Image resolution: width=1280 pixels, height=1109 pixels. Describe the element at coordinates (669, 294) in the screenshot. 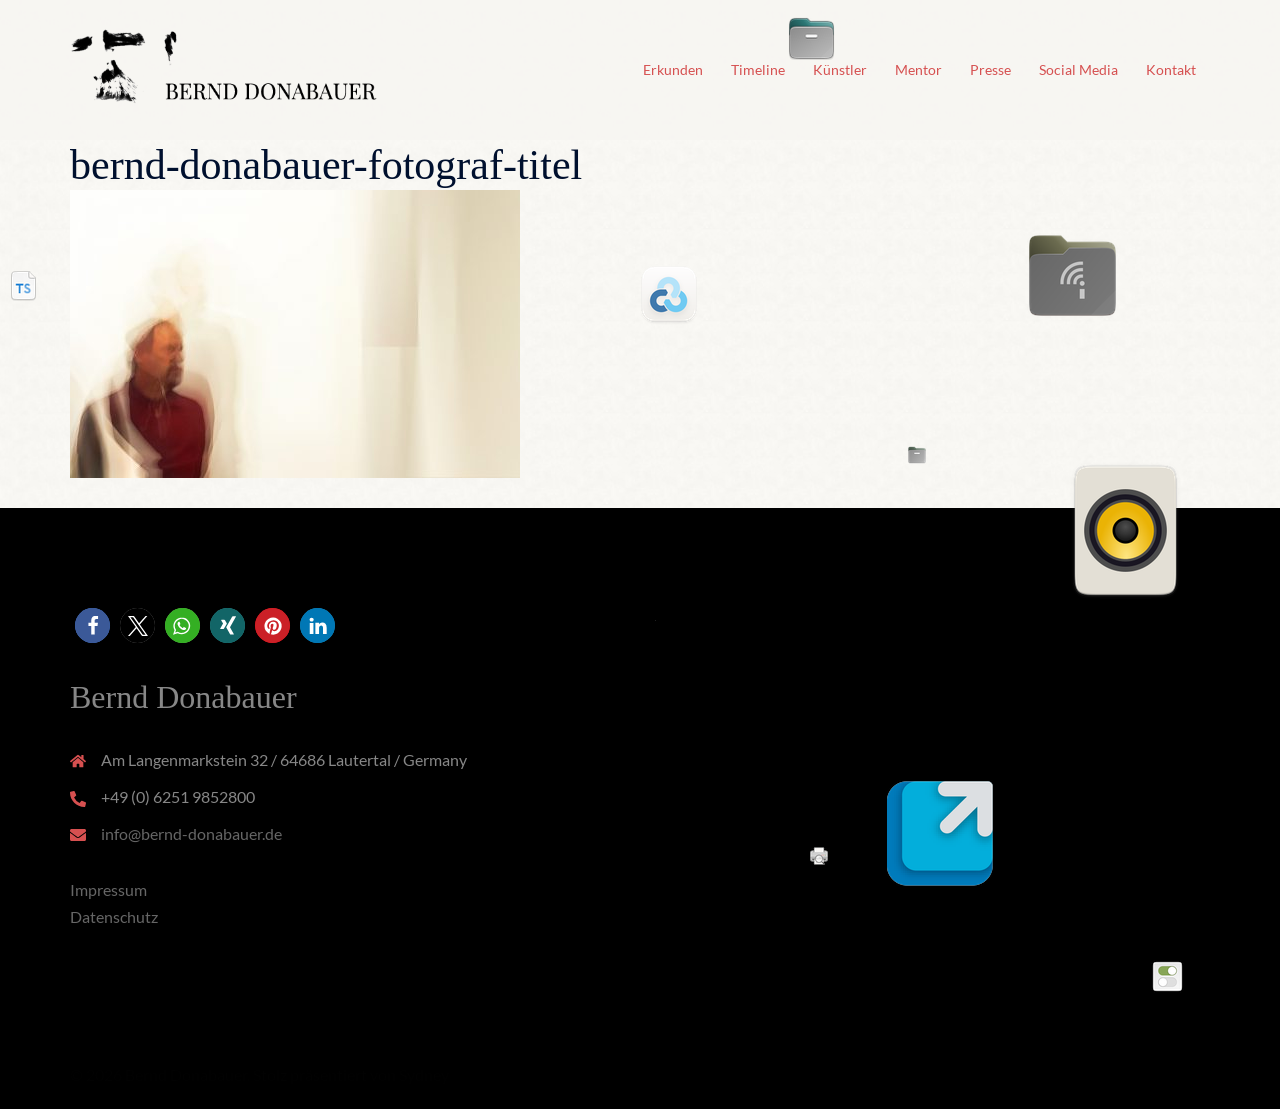

I see `open rclone browser for cloud storage management` at that location.